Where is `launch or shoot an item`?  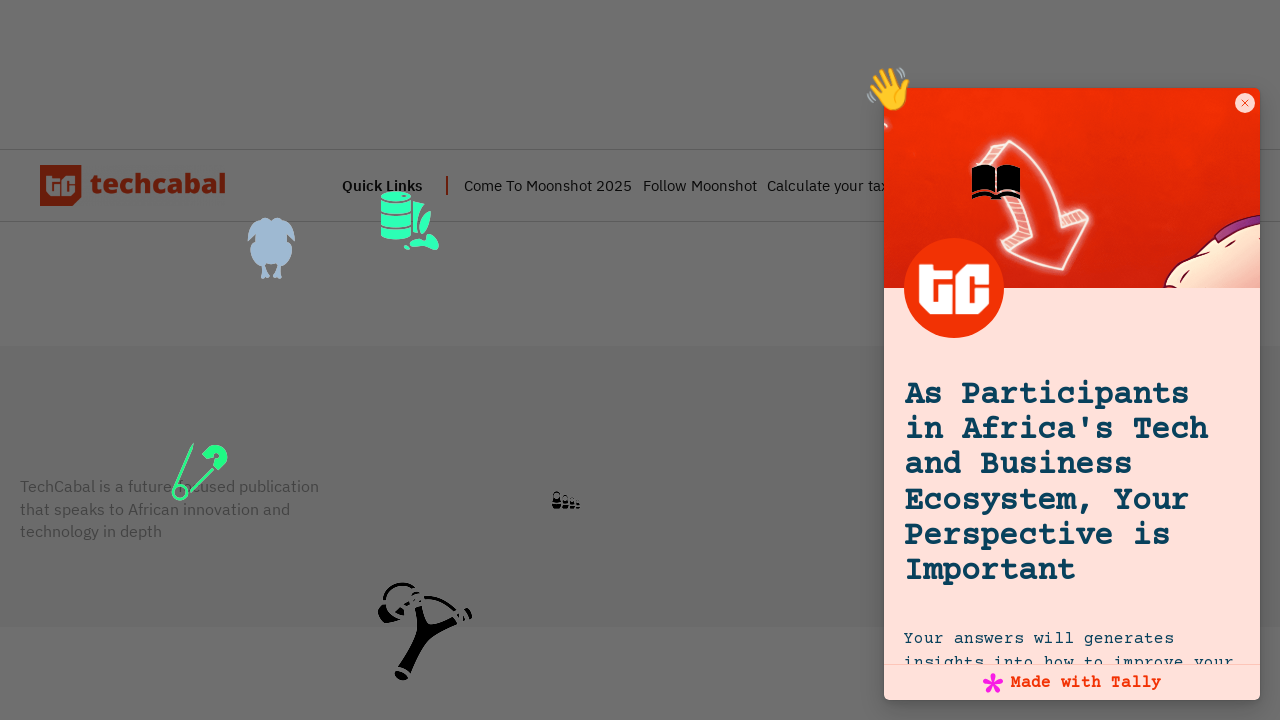
launch or shoot an item is located at coordinates (423, 632).